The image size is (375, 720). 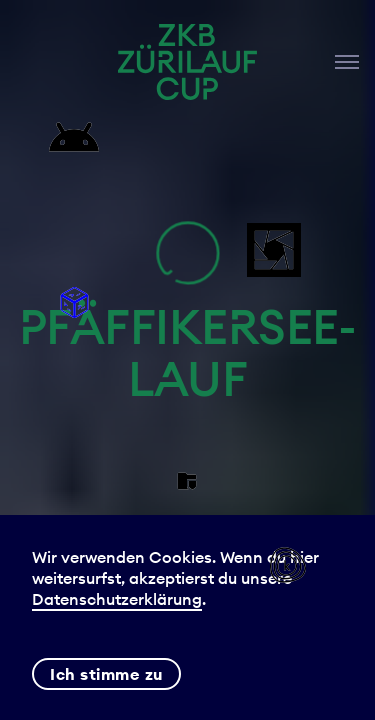 I want to click on visit the Keep a Changelog website, so click(x=288, y=565).